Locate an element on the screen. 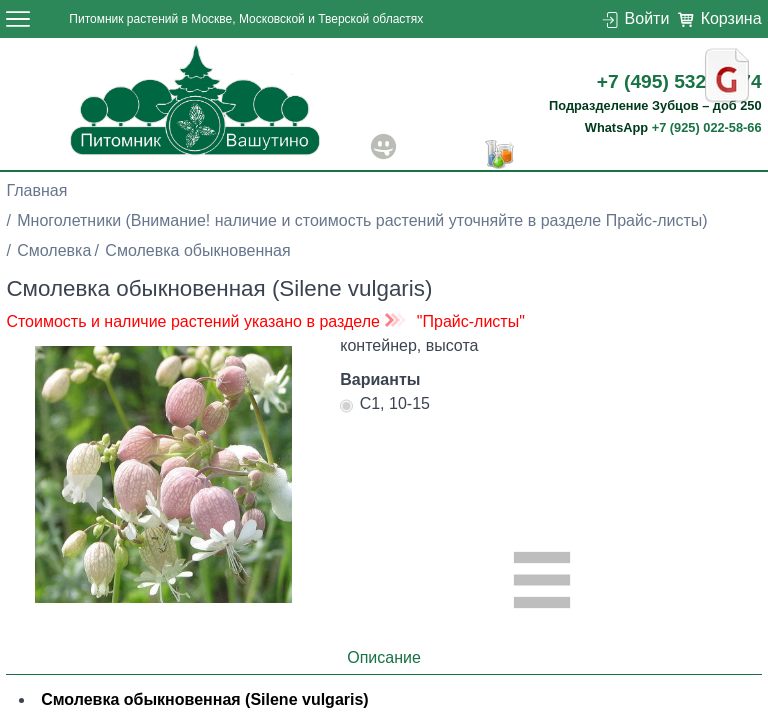  open the main menu is located at coordinates (542, 580).